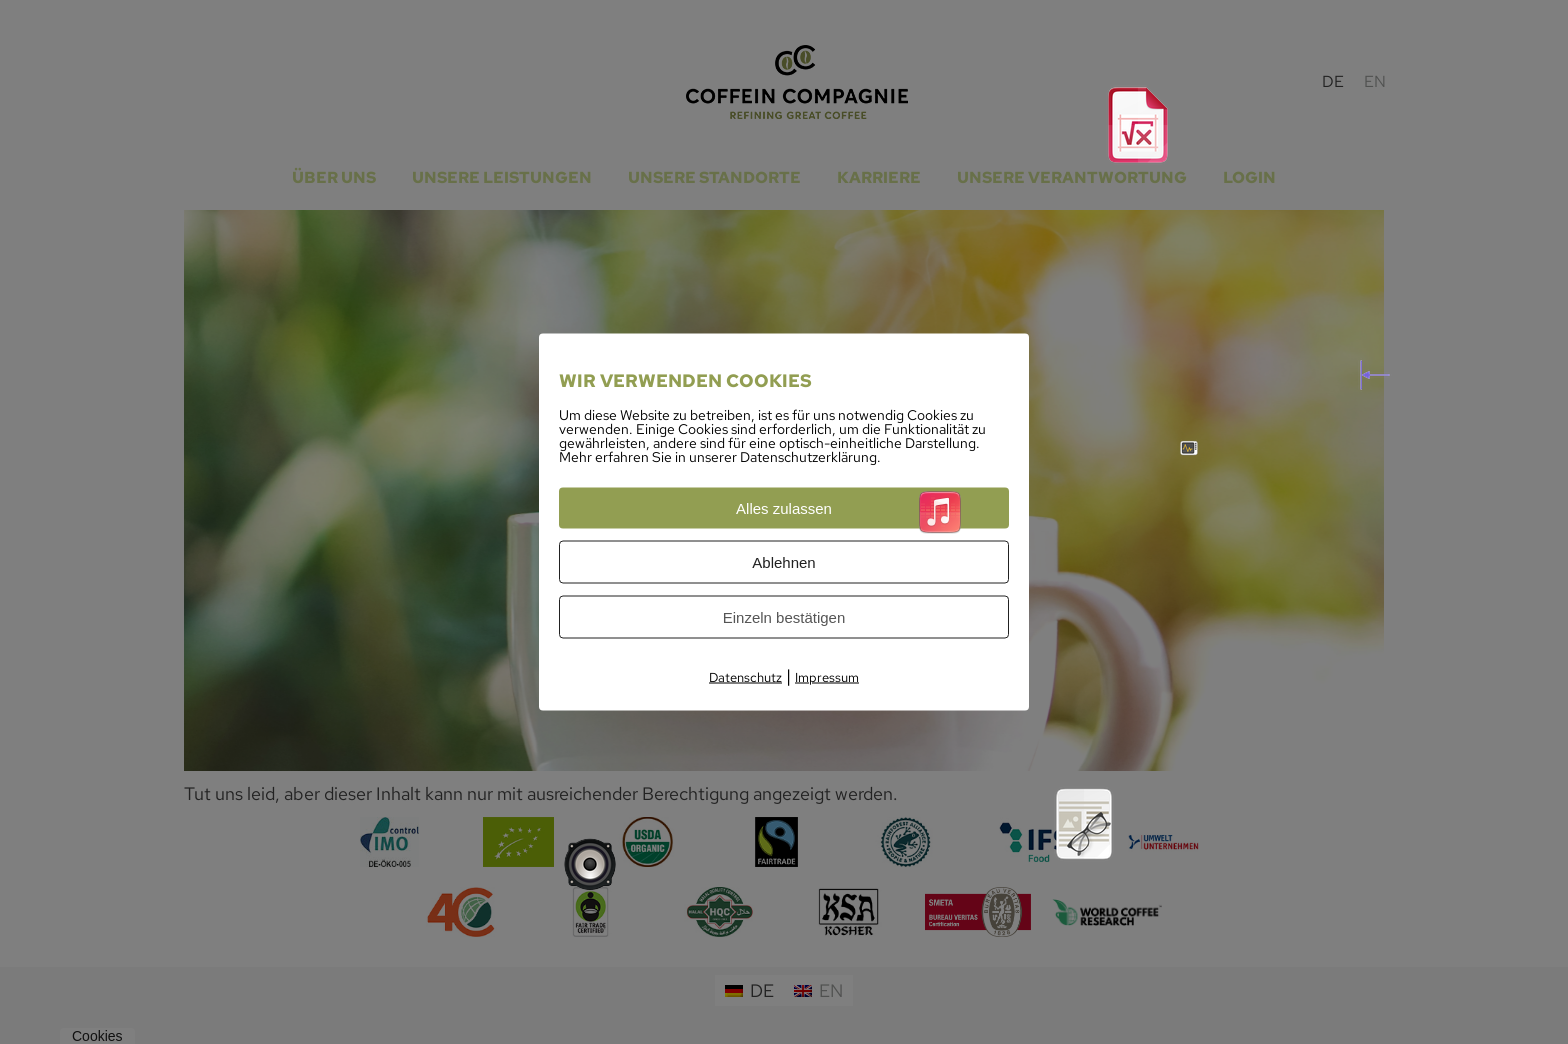  I want to click on go to the first item in a list or sequence, so click(1375, 375).